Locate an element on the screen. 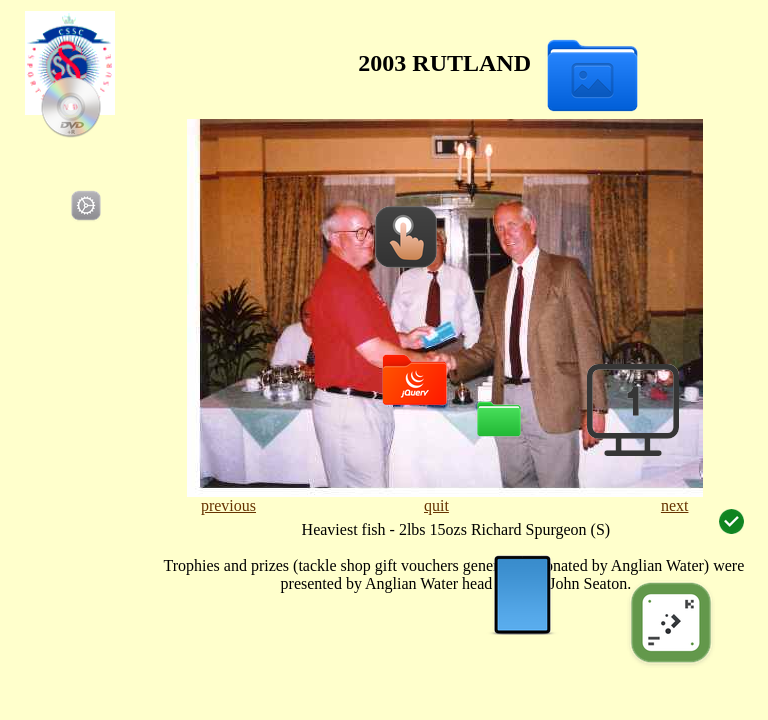 The image size is (768, 720). open system preferences is located at coordinates (86, 206).